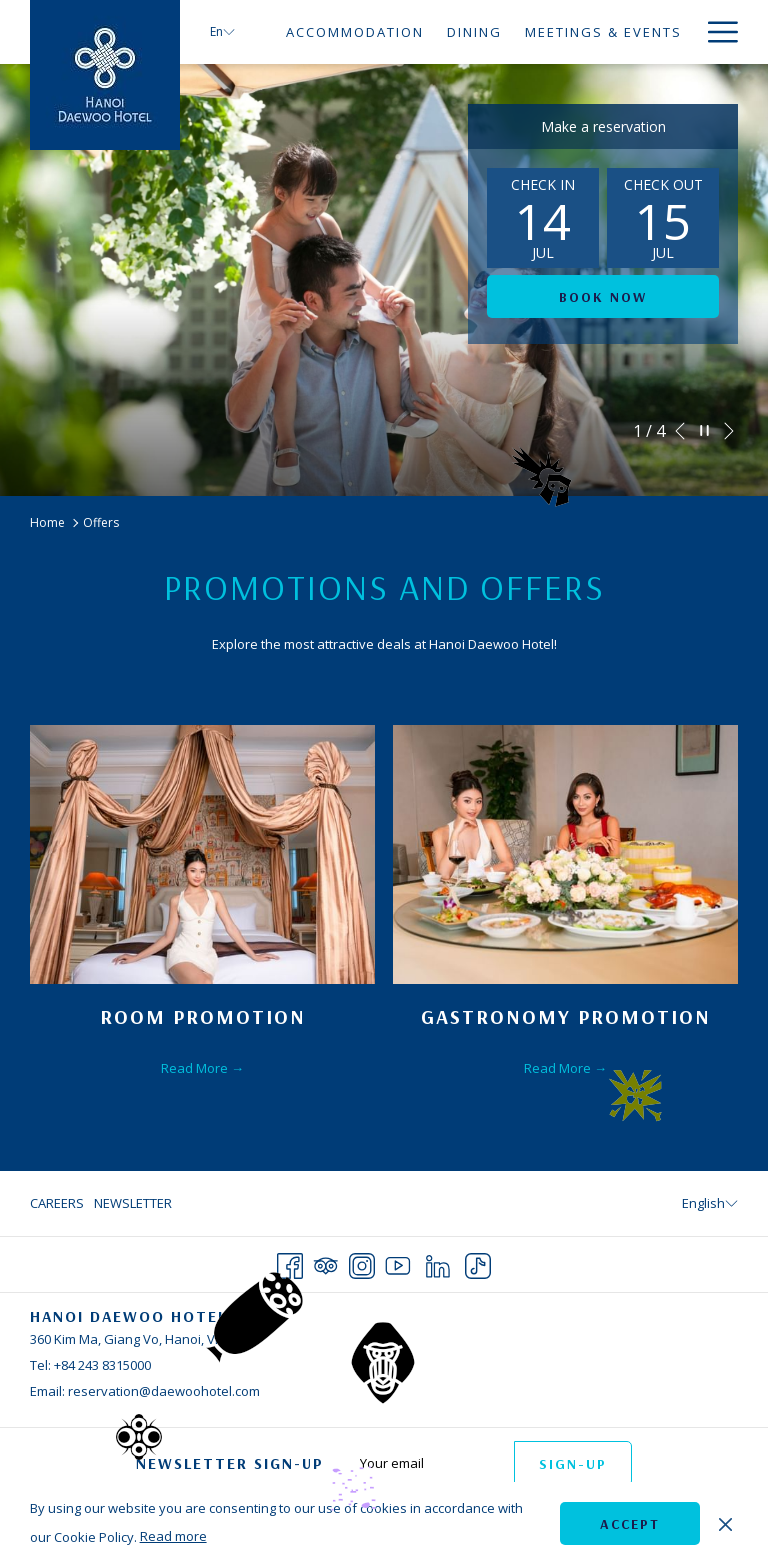 This screenshot has width=768, height=1565. Describe the element at coordinates (383, 1363) in the screenshot. I see `select mandrill character or avatar` at that location.